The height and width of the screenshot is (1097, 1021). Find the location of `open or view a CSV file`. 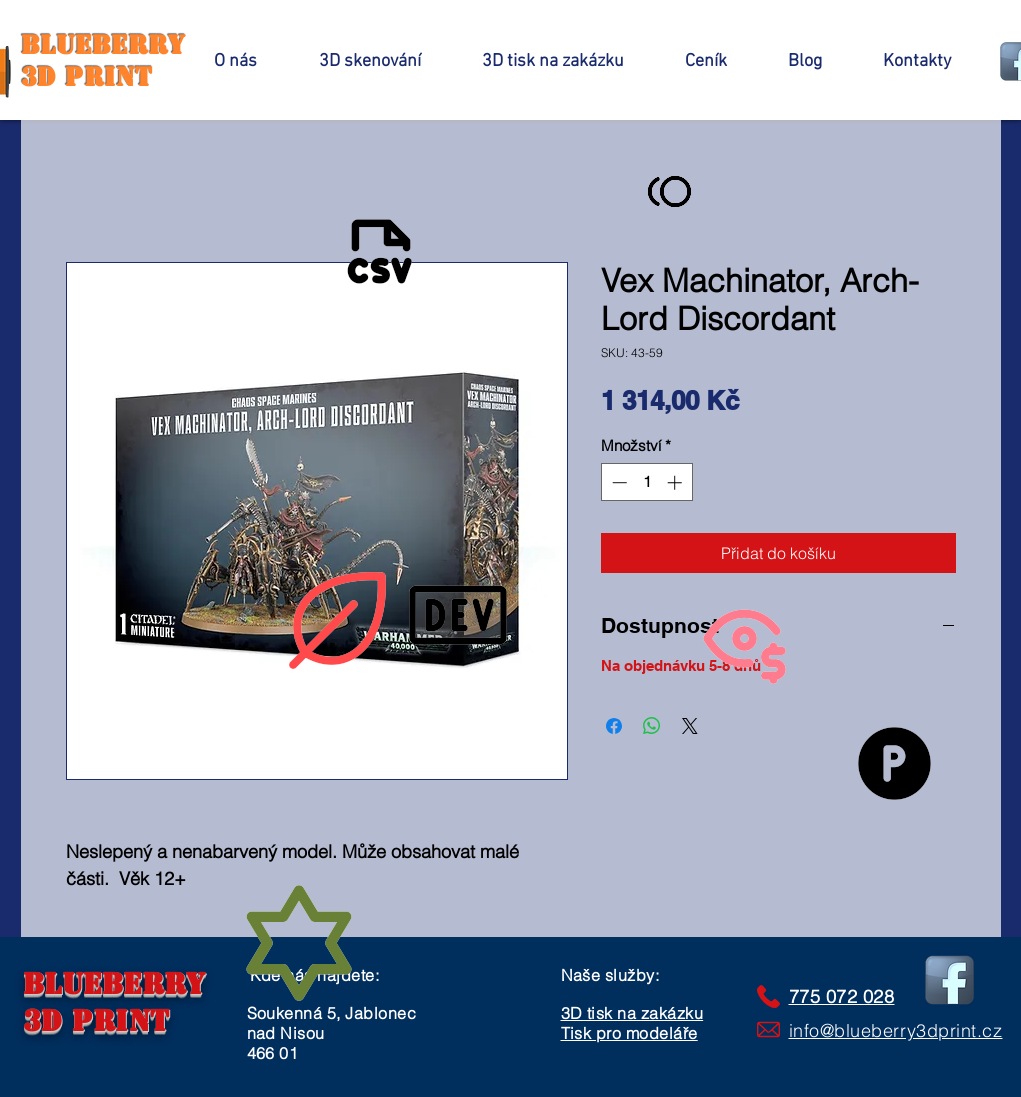

open or view a CSV file is located at coordinates (381, 254).